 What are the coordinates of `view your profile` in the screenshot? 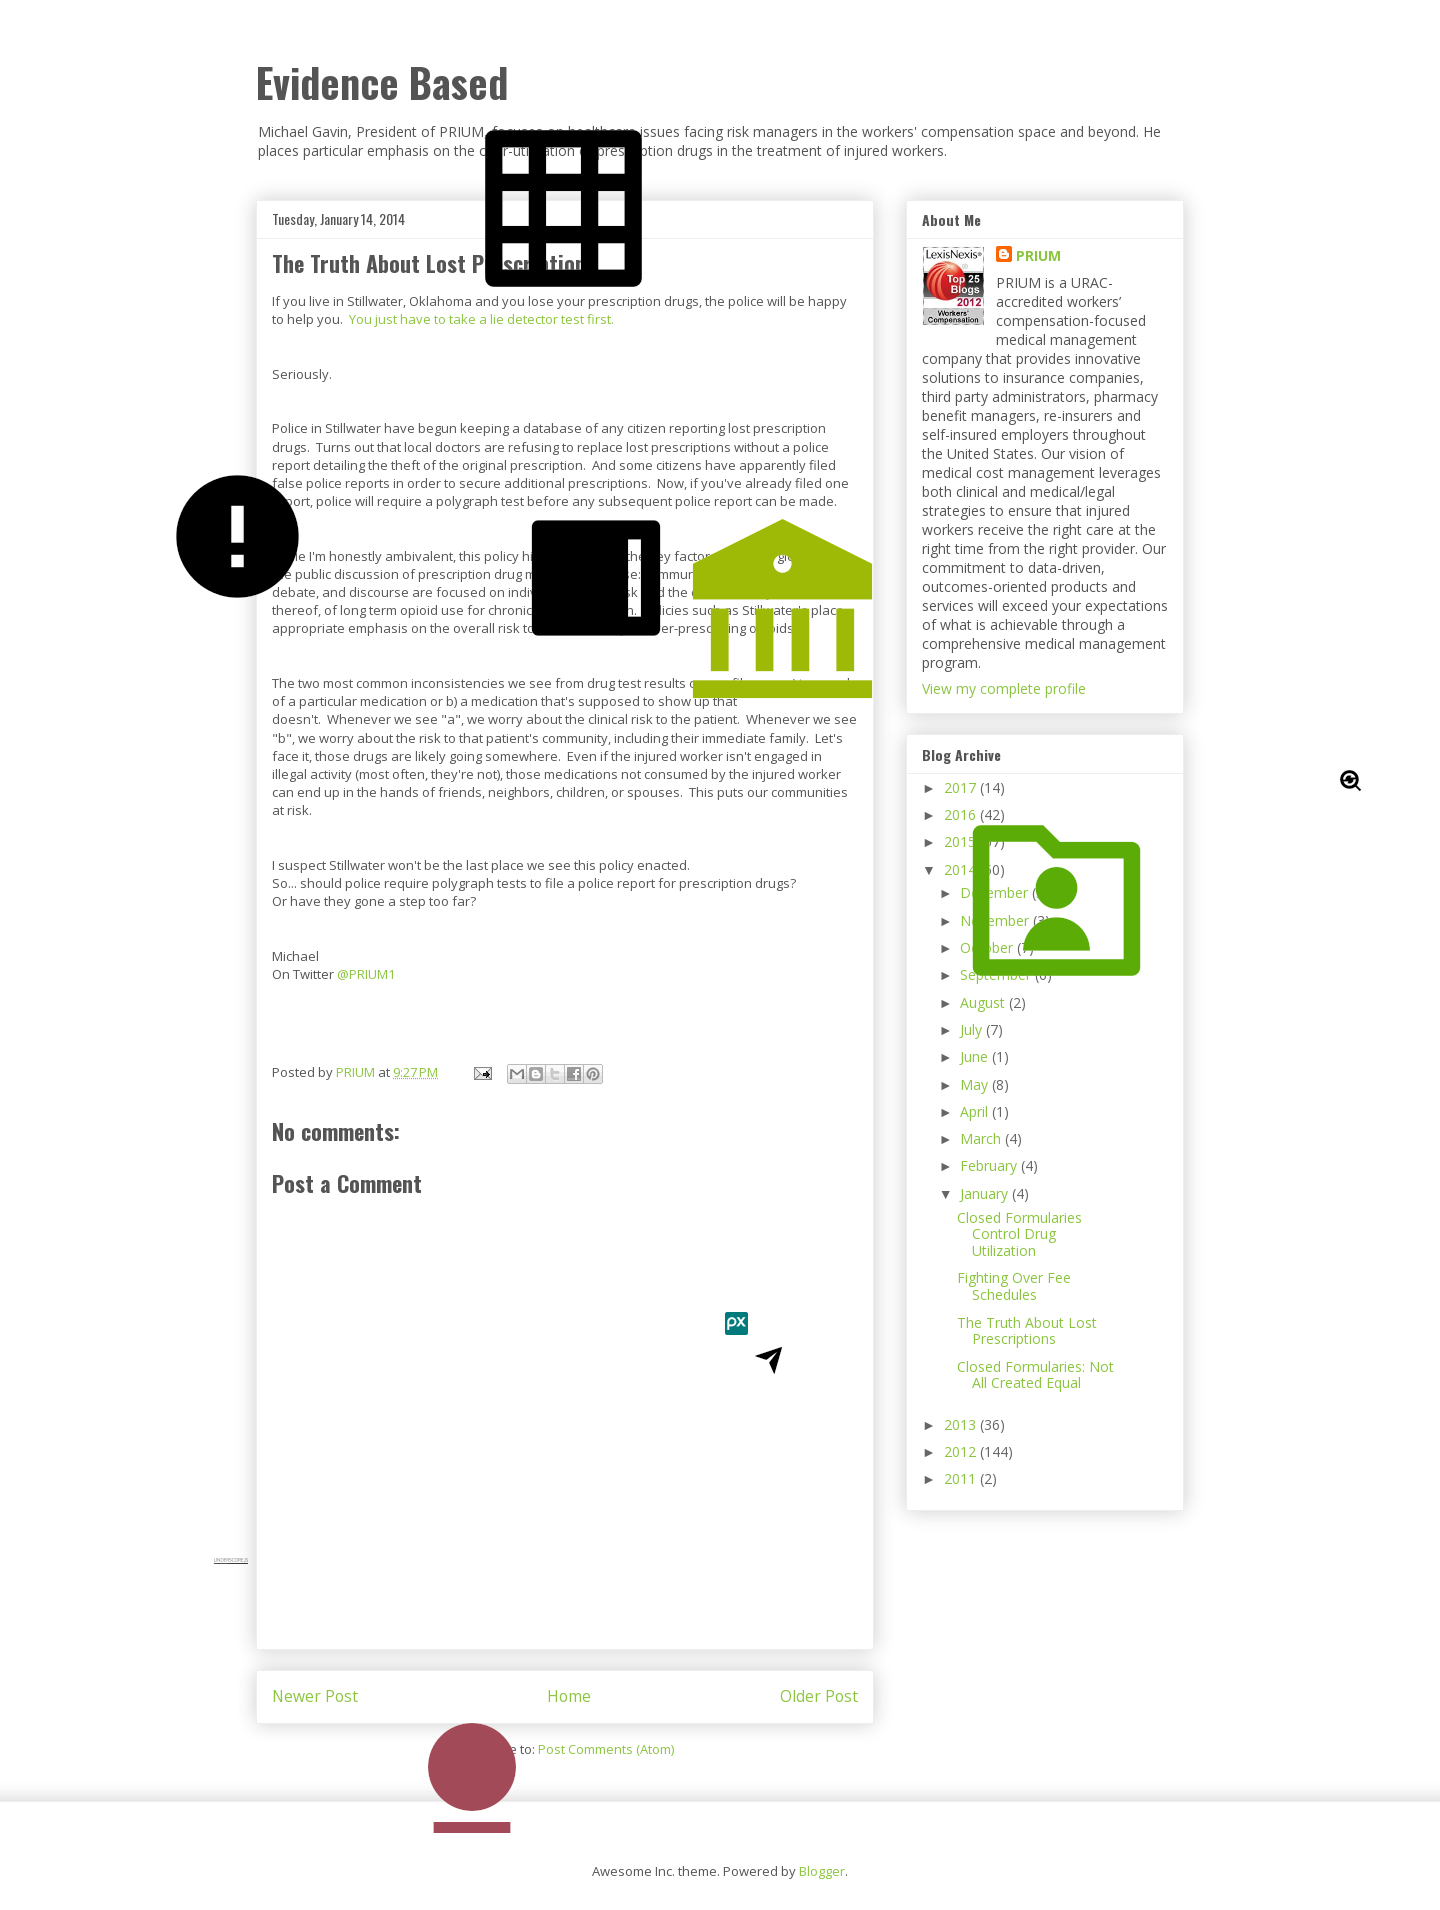 It's located at (472, 1778).